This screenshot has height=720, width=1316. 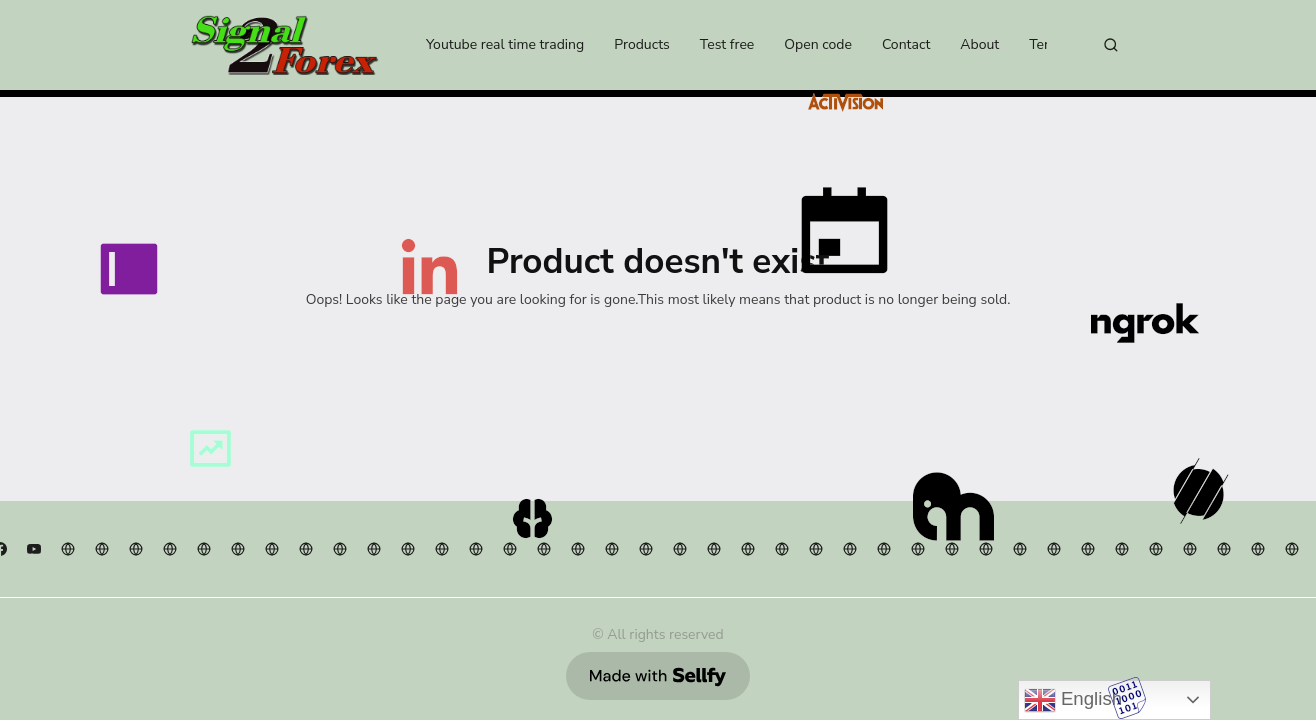 What do you see at coordinates (953, 506) in the screenshot?
I see `migadu email hosting service logo` at bounding box center [953, 506].